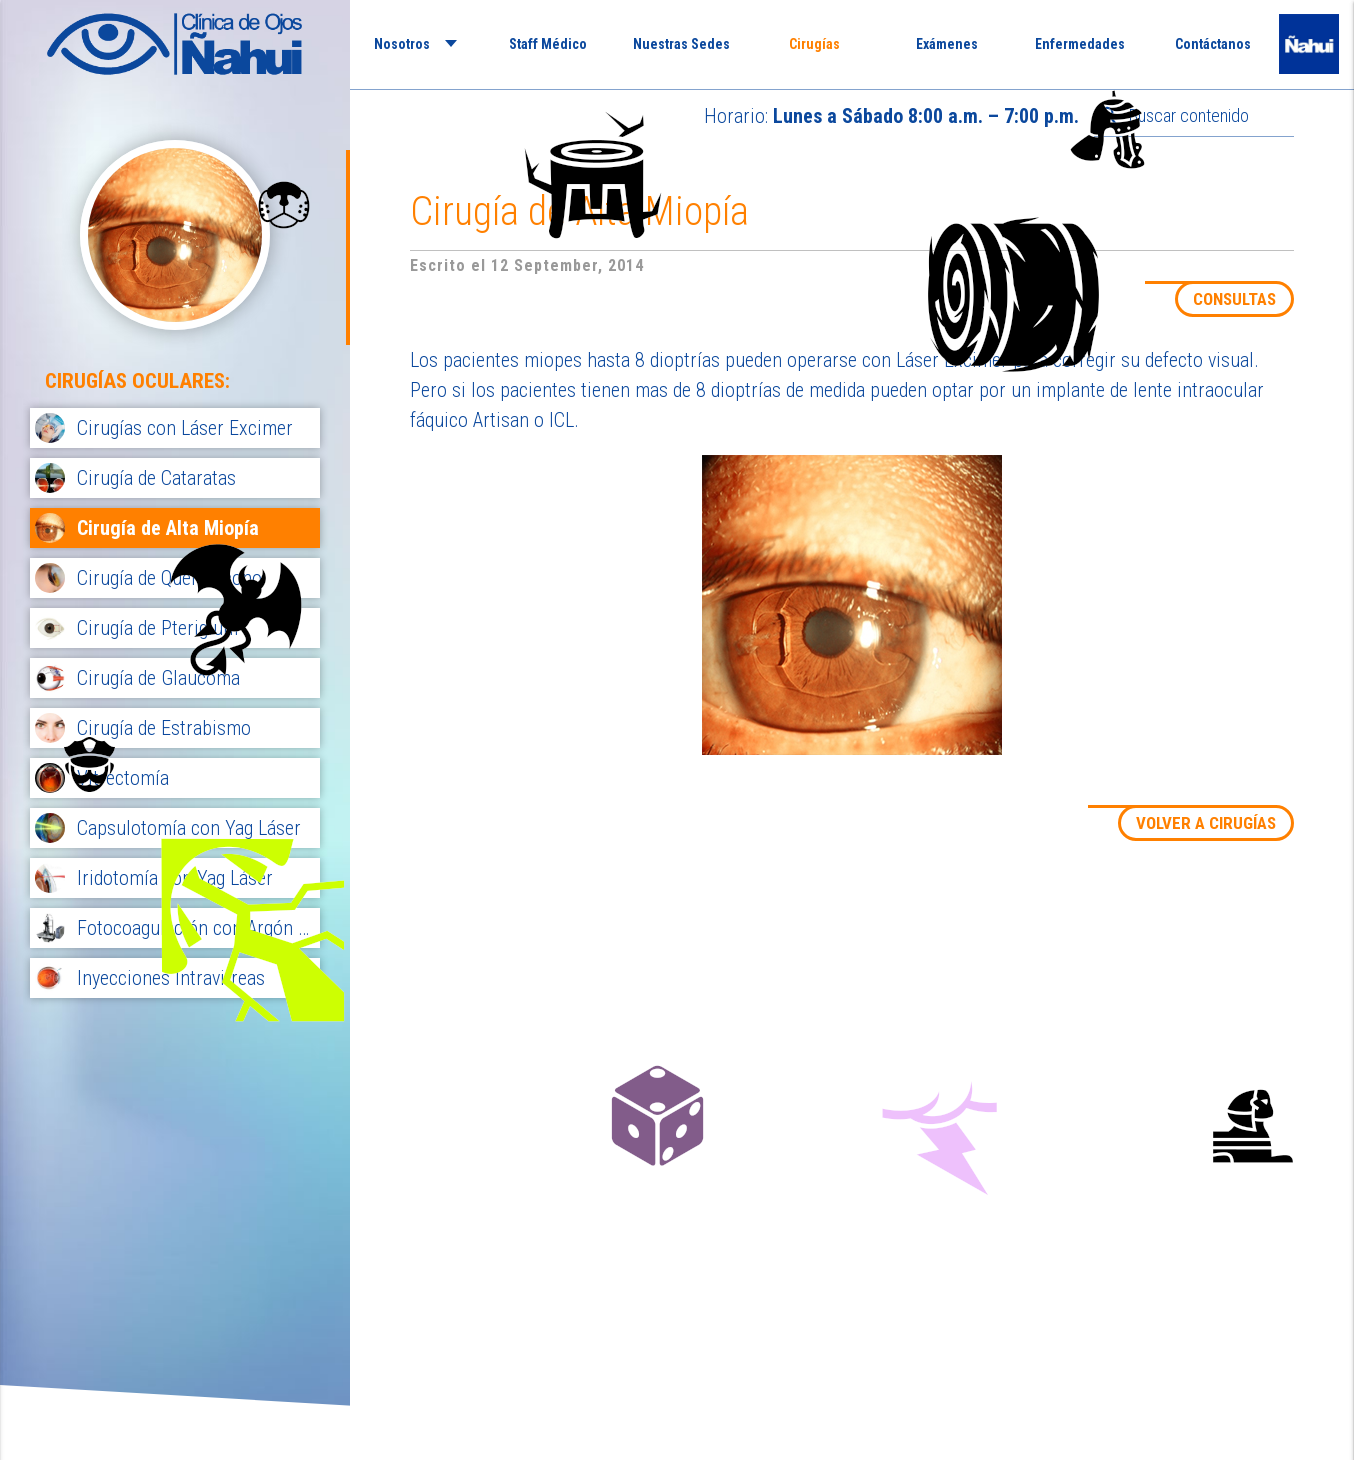 The height and width of the screenshot is (1460, 1354). What do you see at coordinates (235, 609) in the screenshot?
I see `select imp character or creature type` at bounding box center [235, 609].